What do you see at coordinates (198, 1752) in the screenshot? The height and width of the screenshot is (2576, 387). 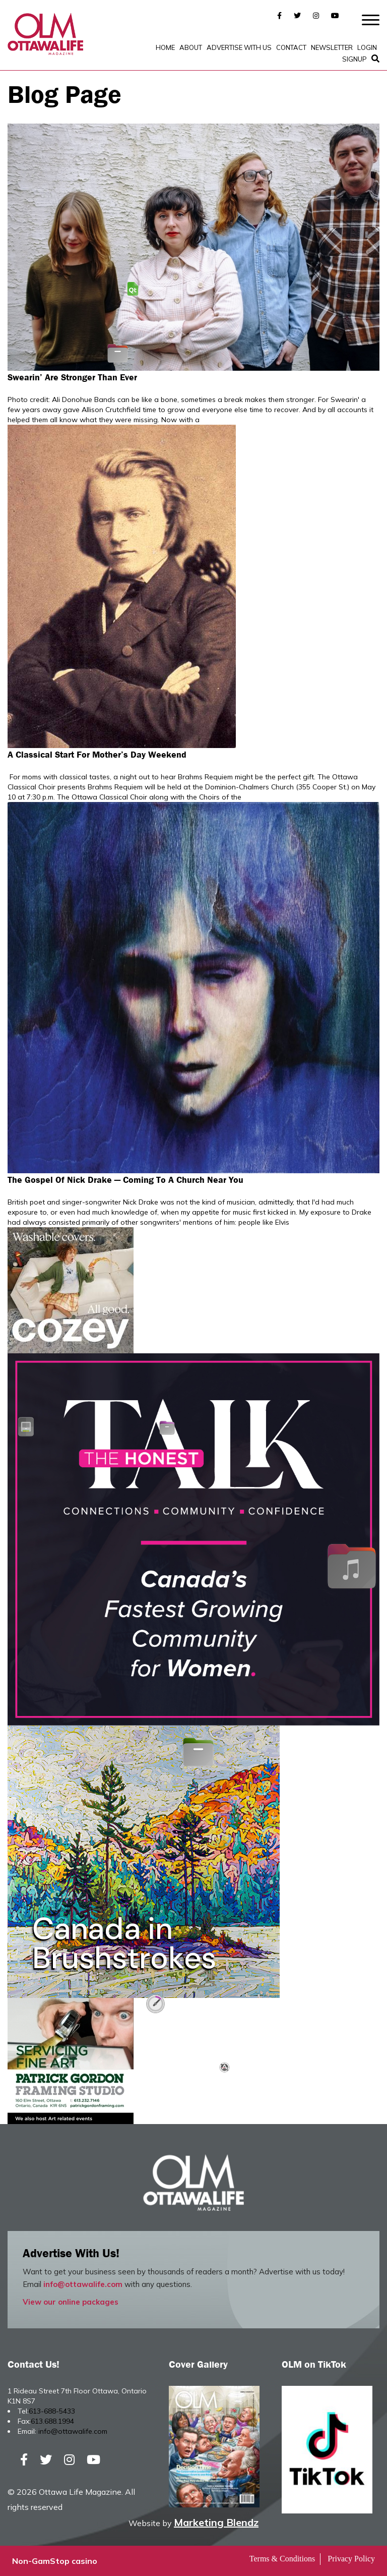 I see `open the file manager` at bounding box center [198, 1752].